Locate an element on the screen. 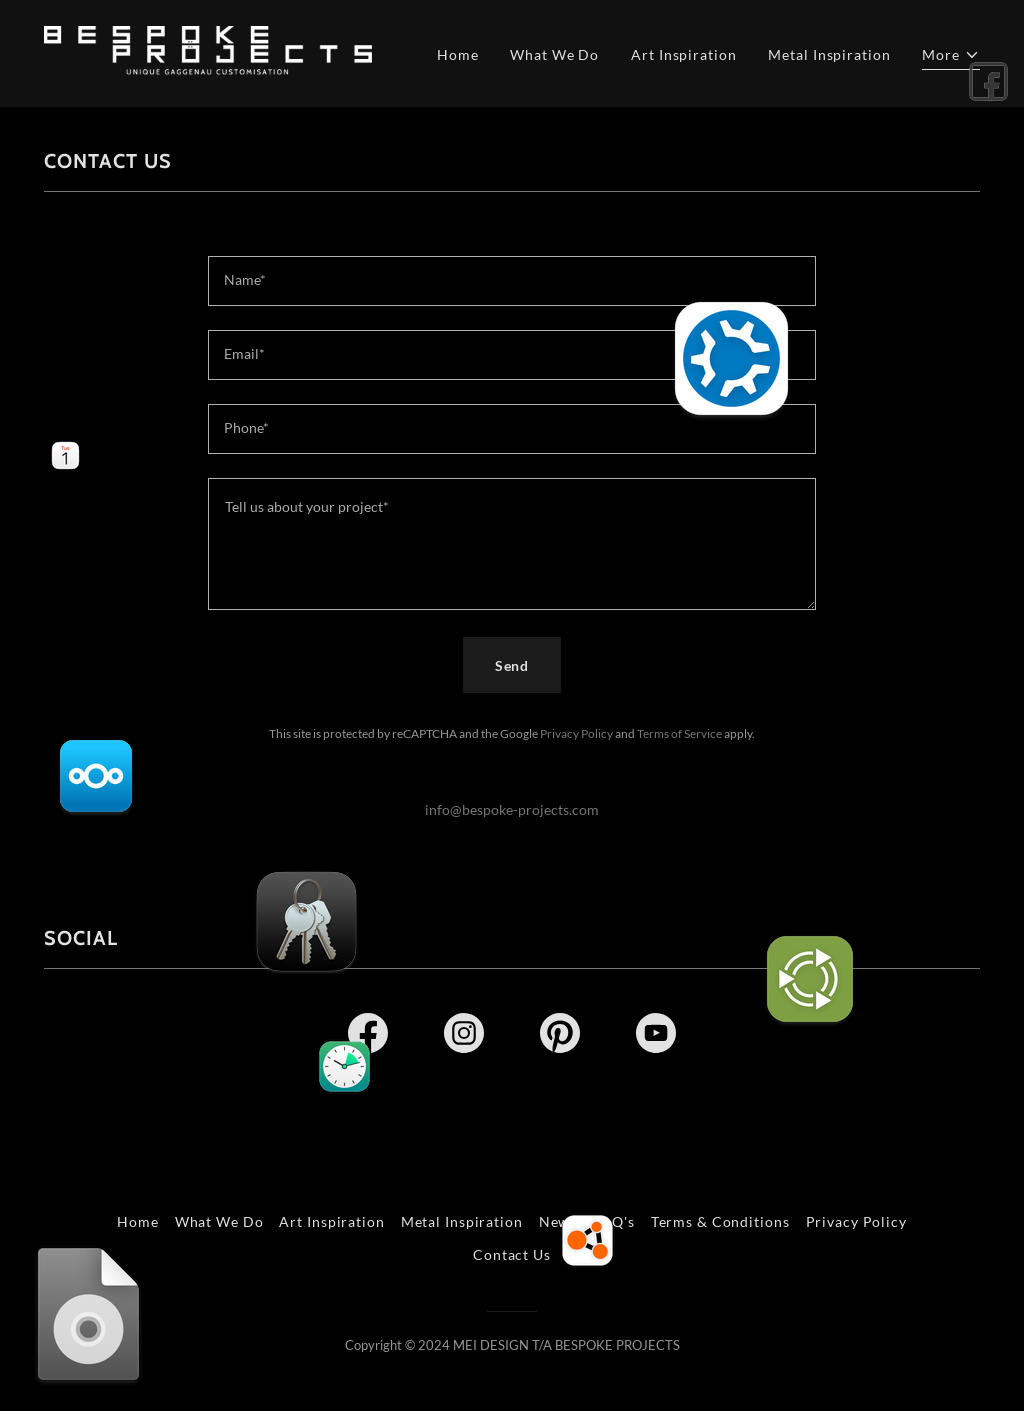 The image size is (1024, 1411). open the calendar app is located at coordinates (65, 455).